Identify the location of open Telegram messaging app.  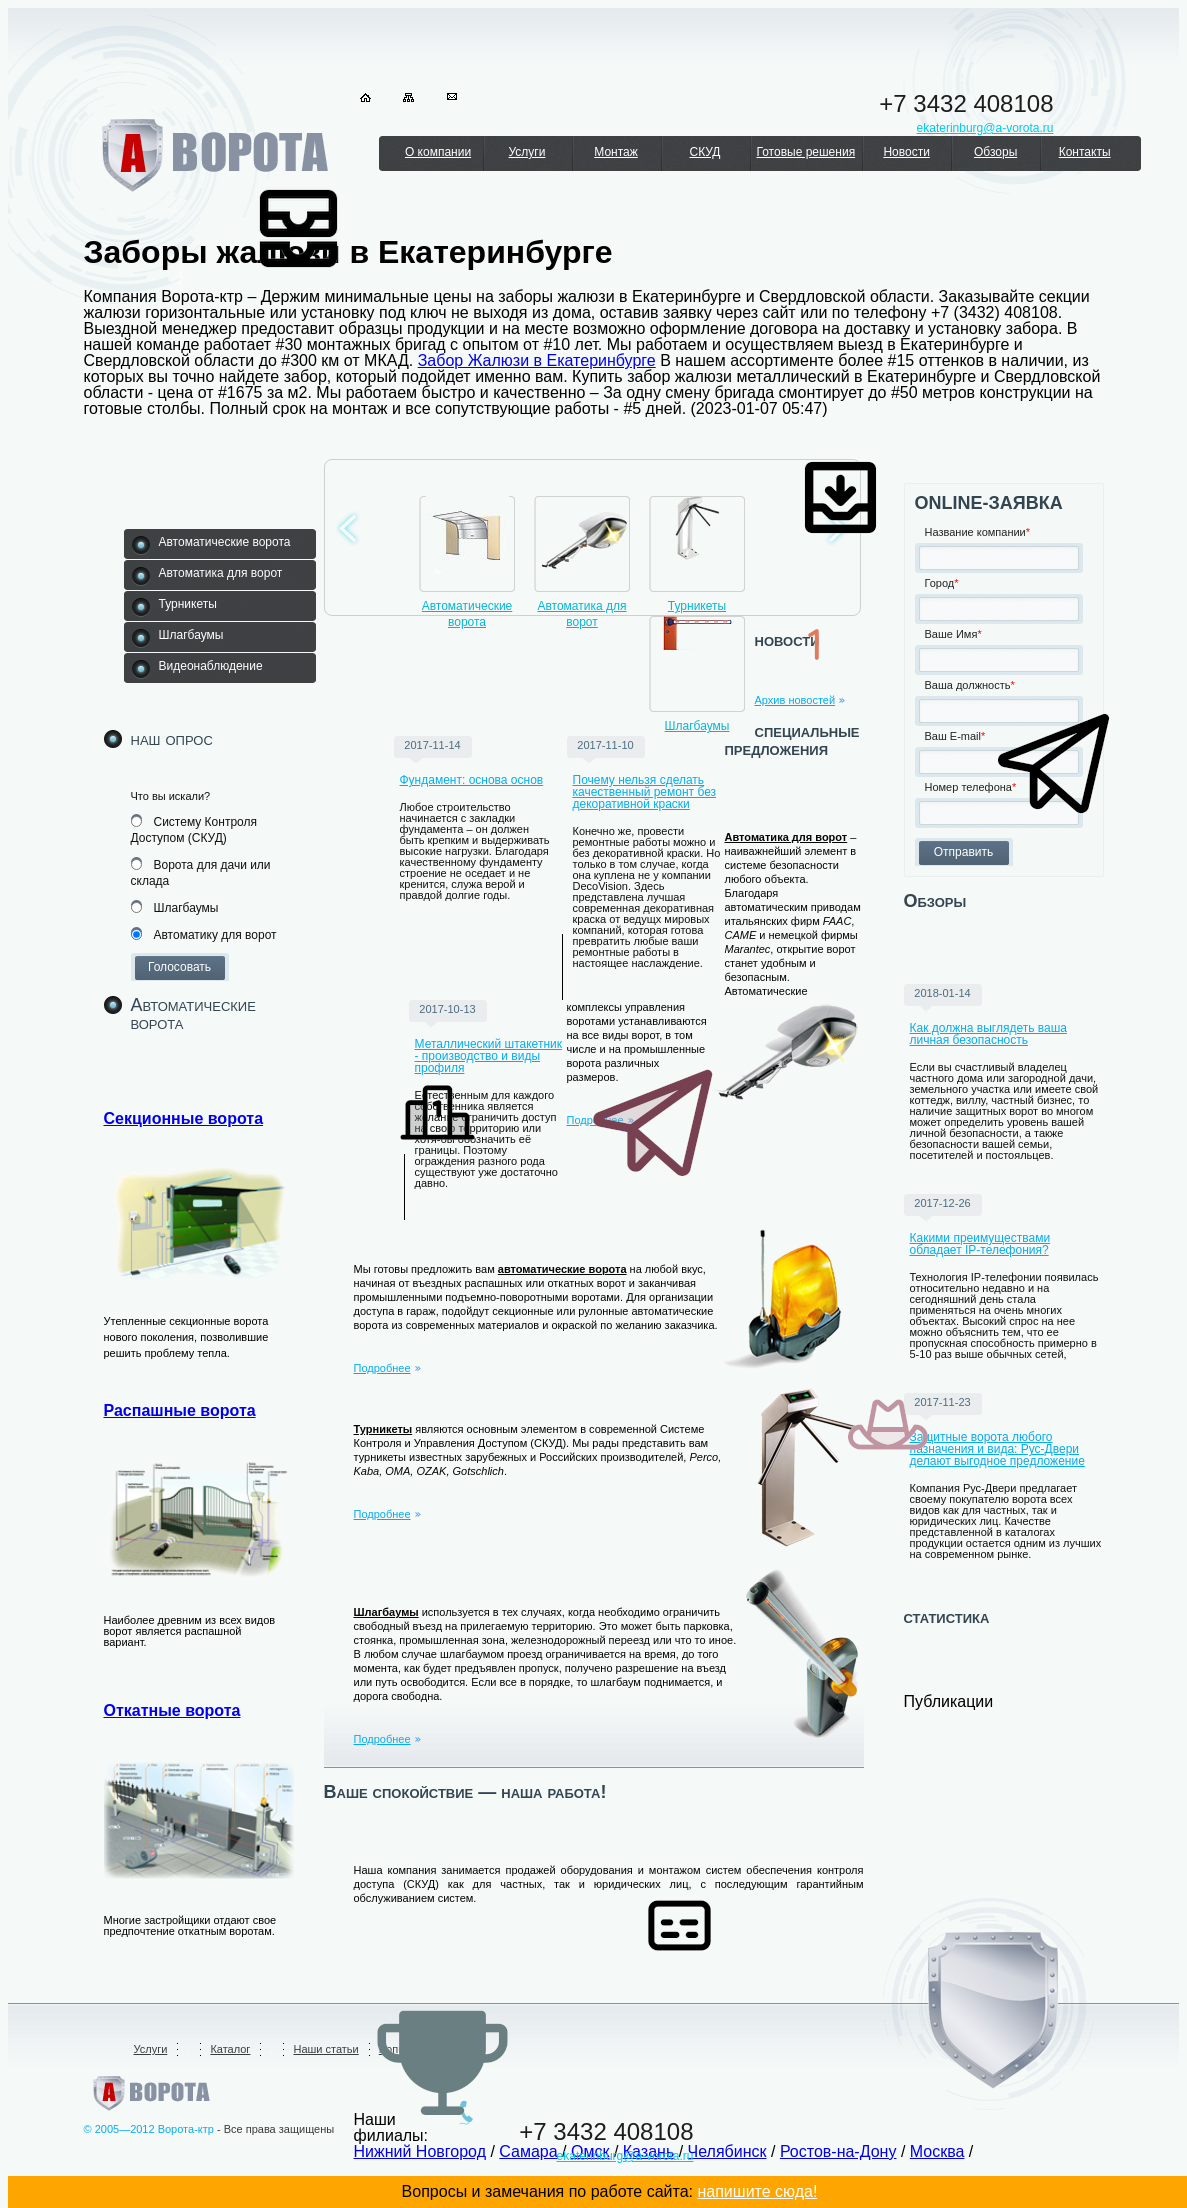
(1057, 765).